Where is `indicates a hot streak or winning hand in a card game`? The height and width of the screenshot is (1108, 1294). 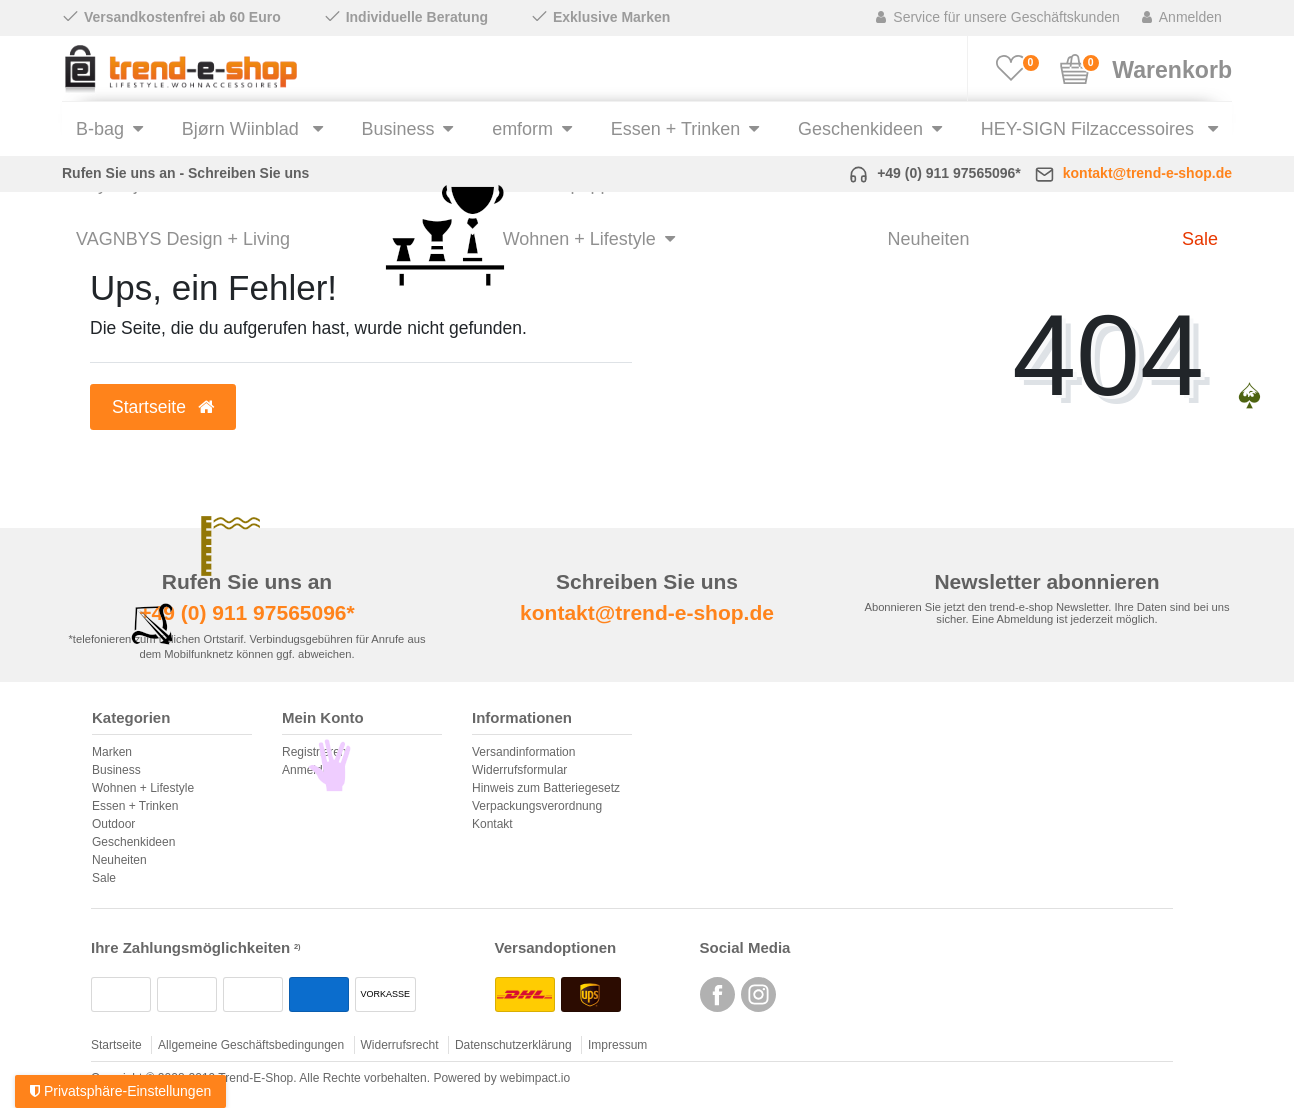 indicates a hot streak or winning hand in a card game is located at coordinates (1249, 395).